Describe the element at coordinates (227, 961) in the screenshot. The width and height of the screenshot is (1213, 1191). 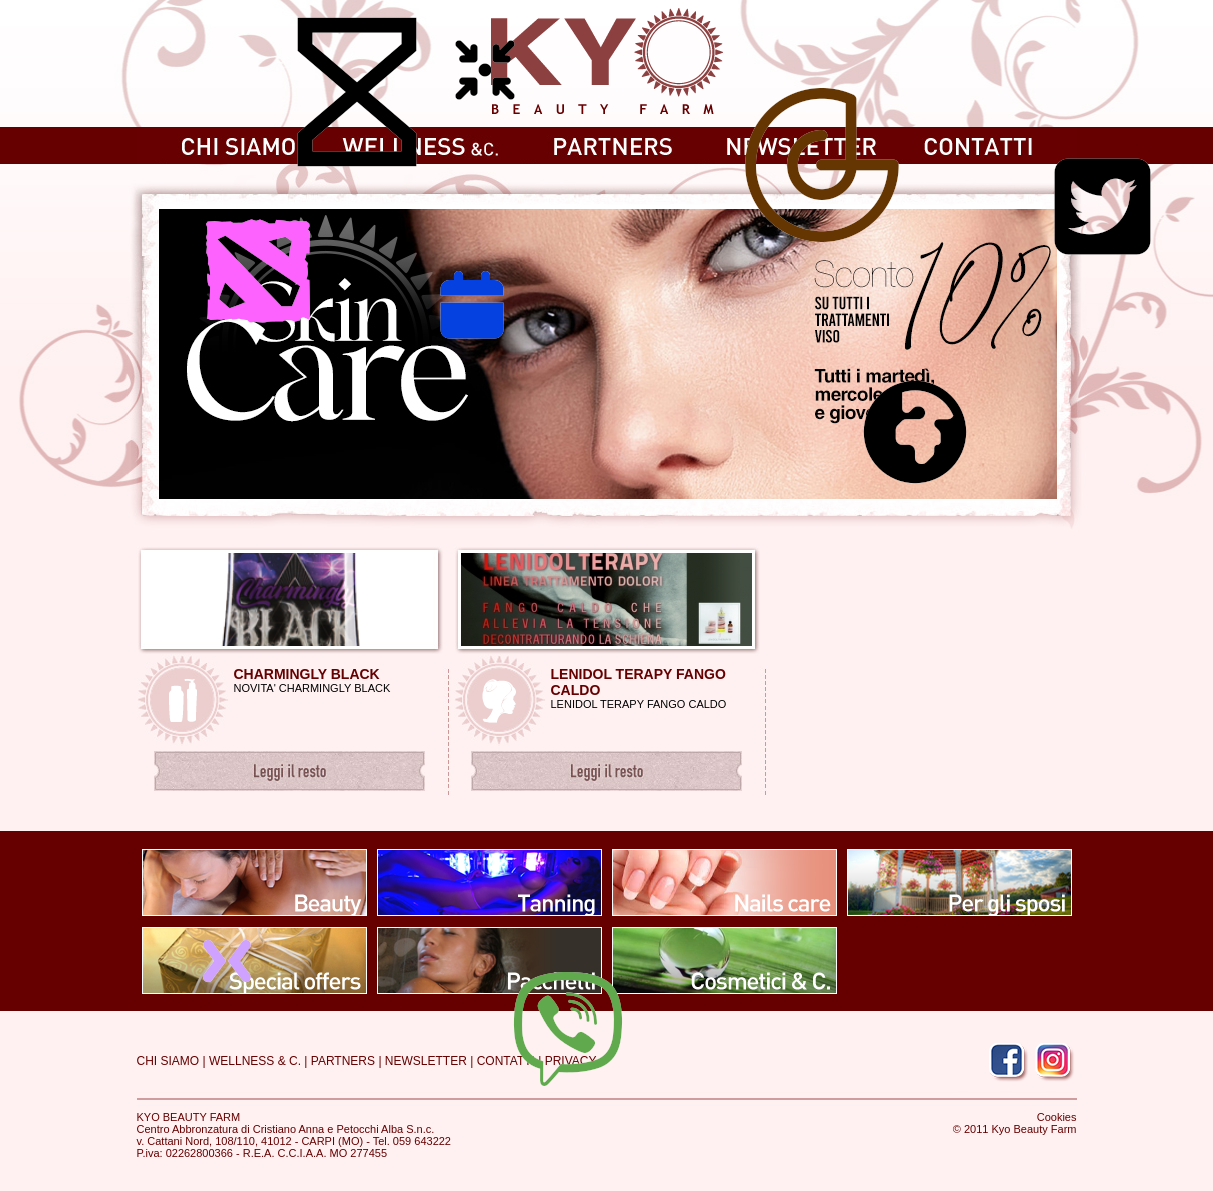
I see `mixer streaming platform logo` at that location.